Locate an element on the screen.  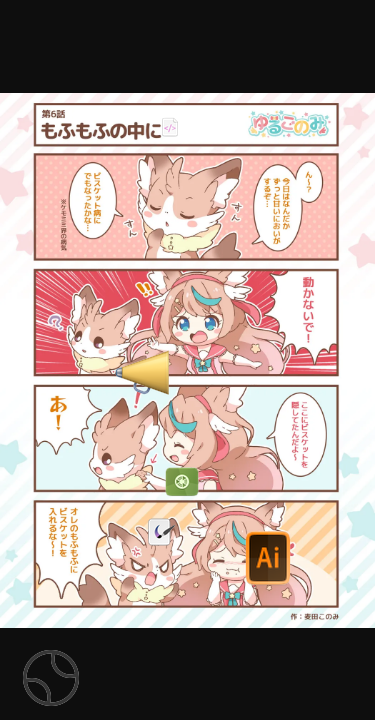
open an Adobe Illustrator file is located at coordinates (268, 558).